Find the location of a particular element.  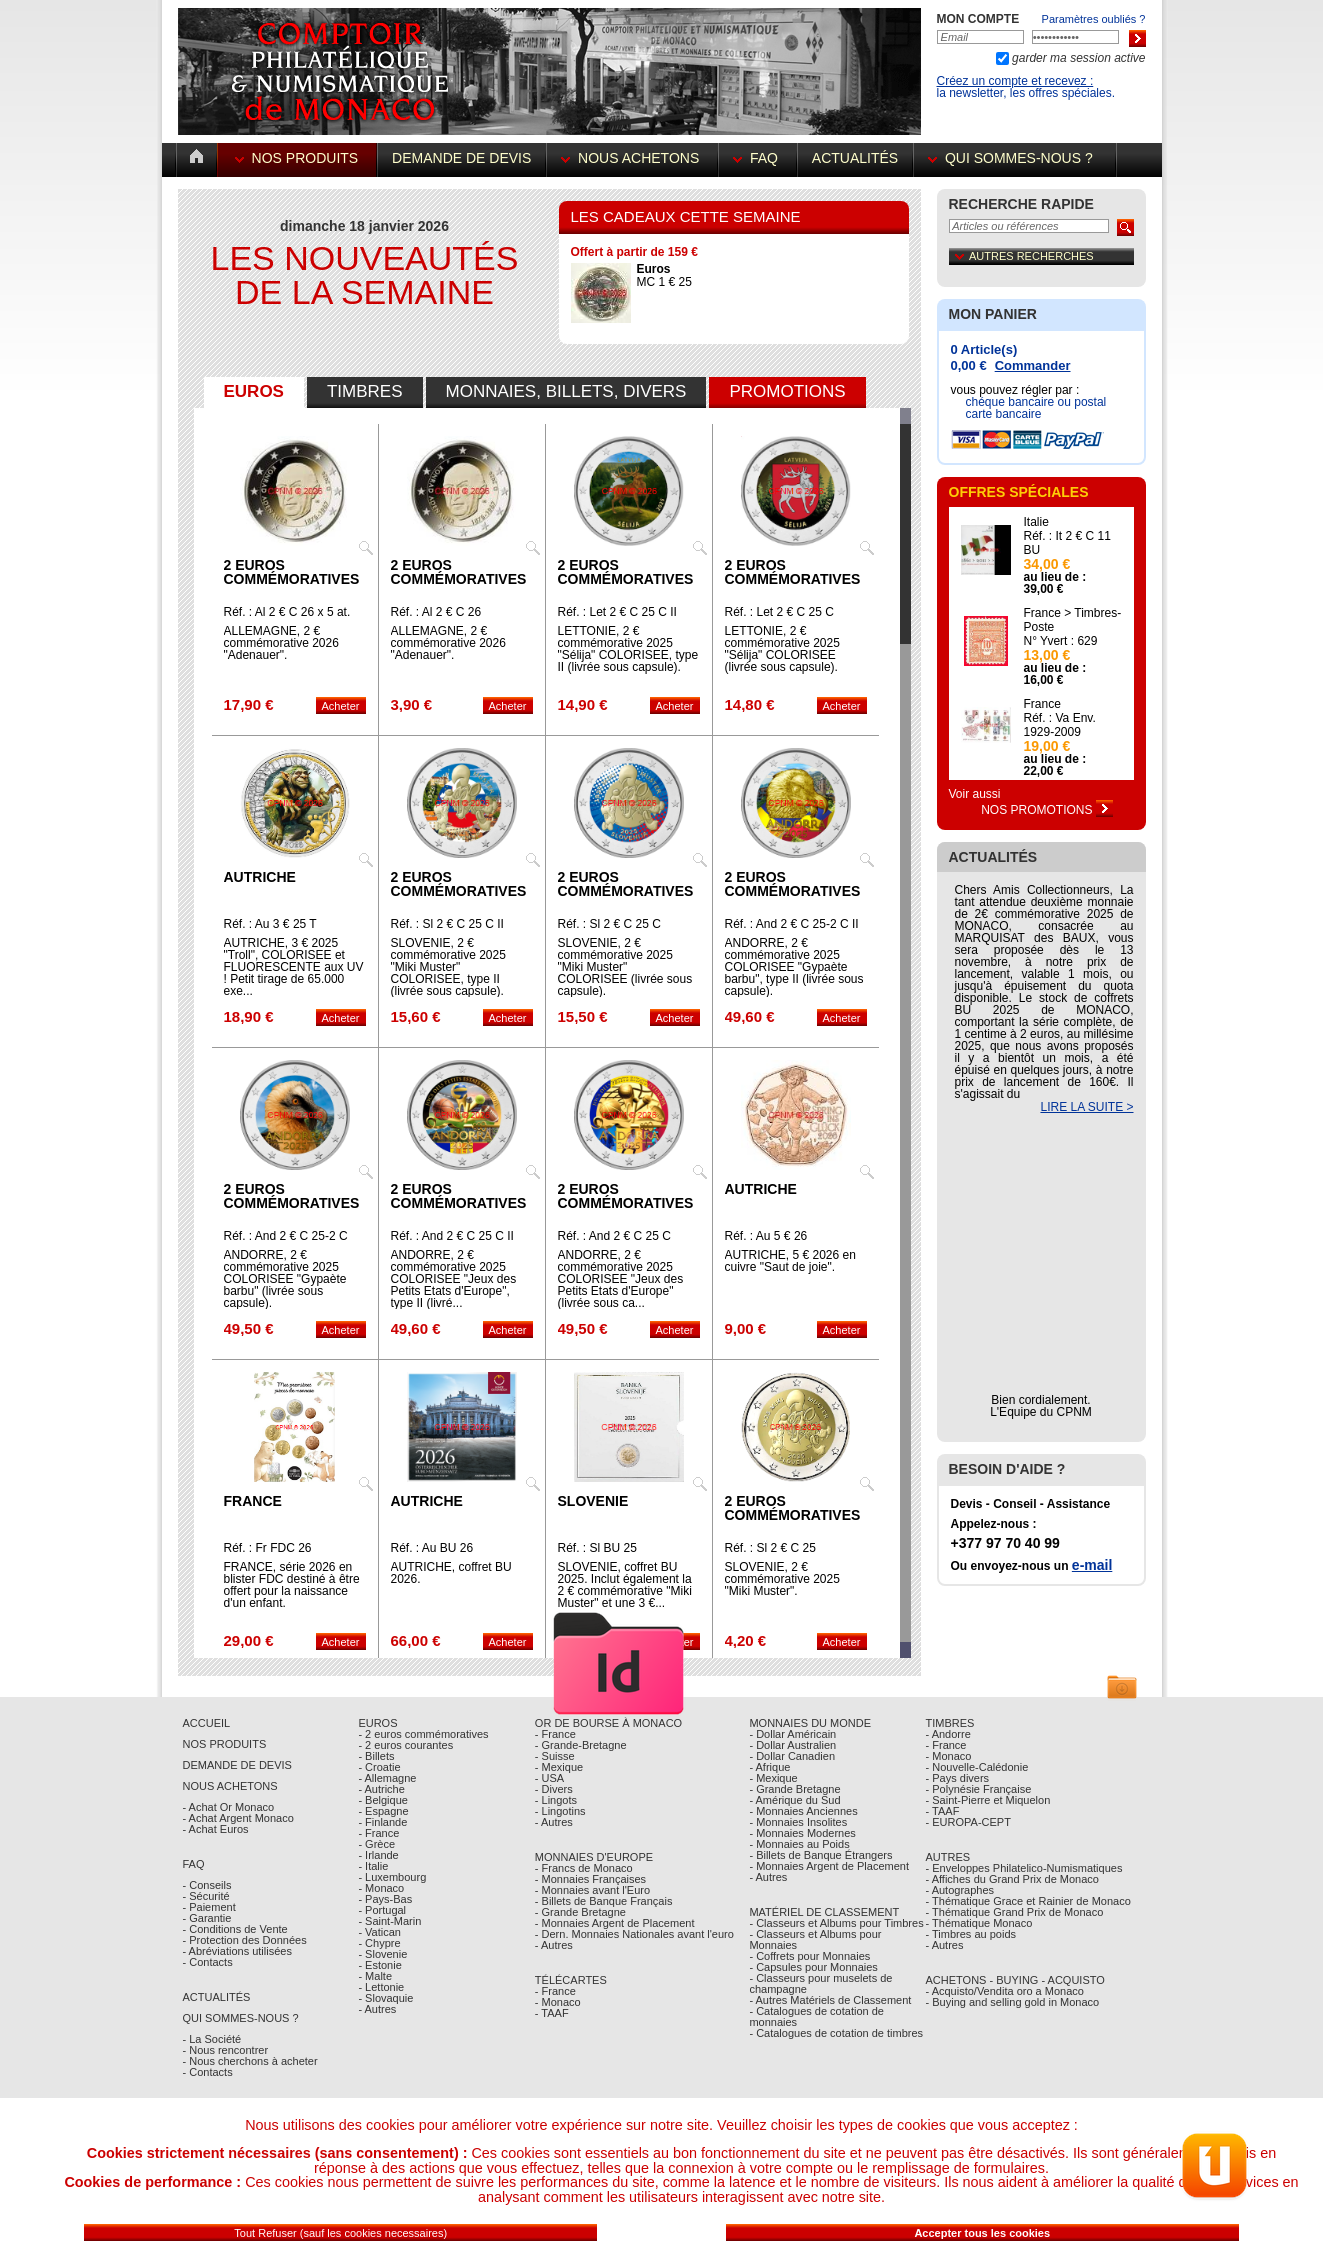

folder containing adobe indesign project files is located at coordinates (618, 1667).